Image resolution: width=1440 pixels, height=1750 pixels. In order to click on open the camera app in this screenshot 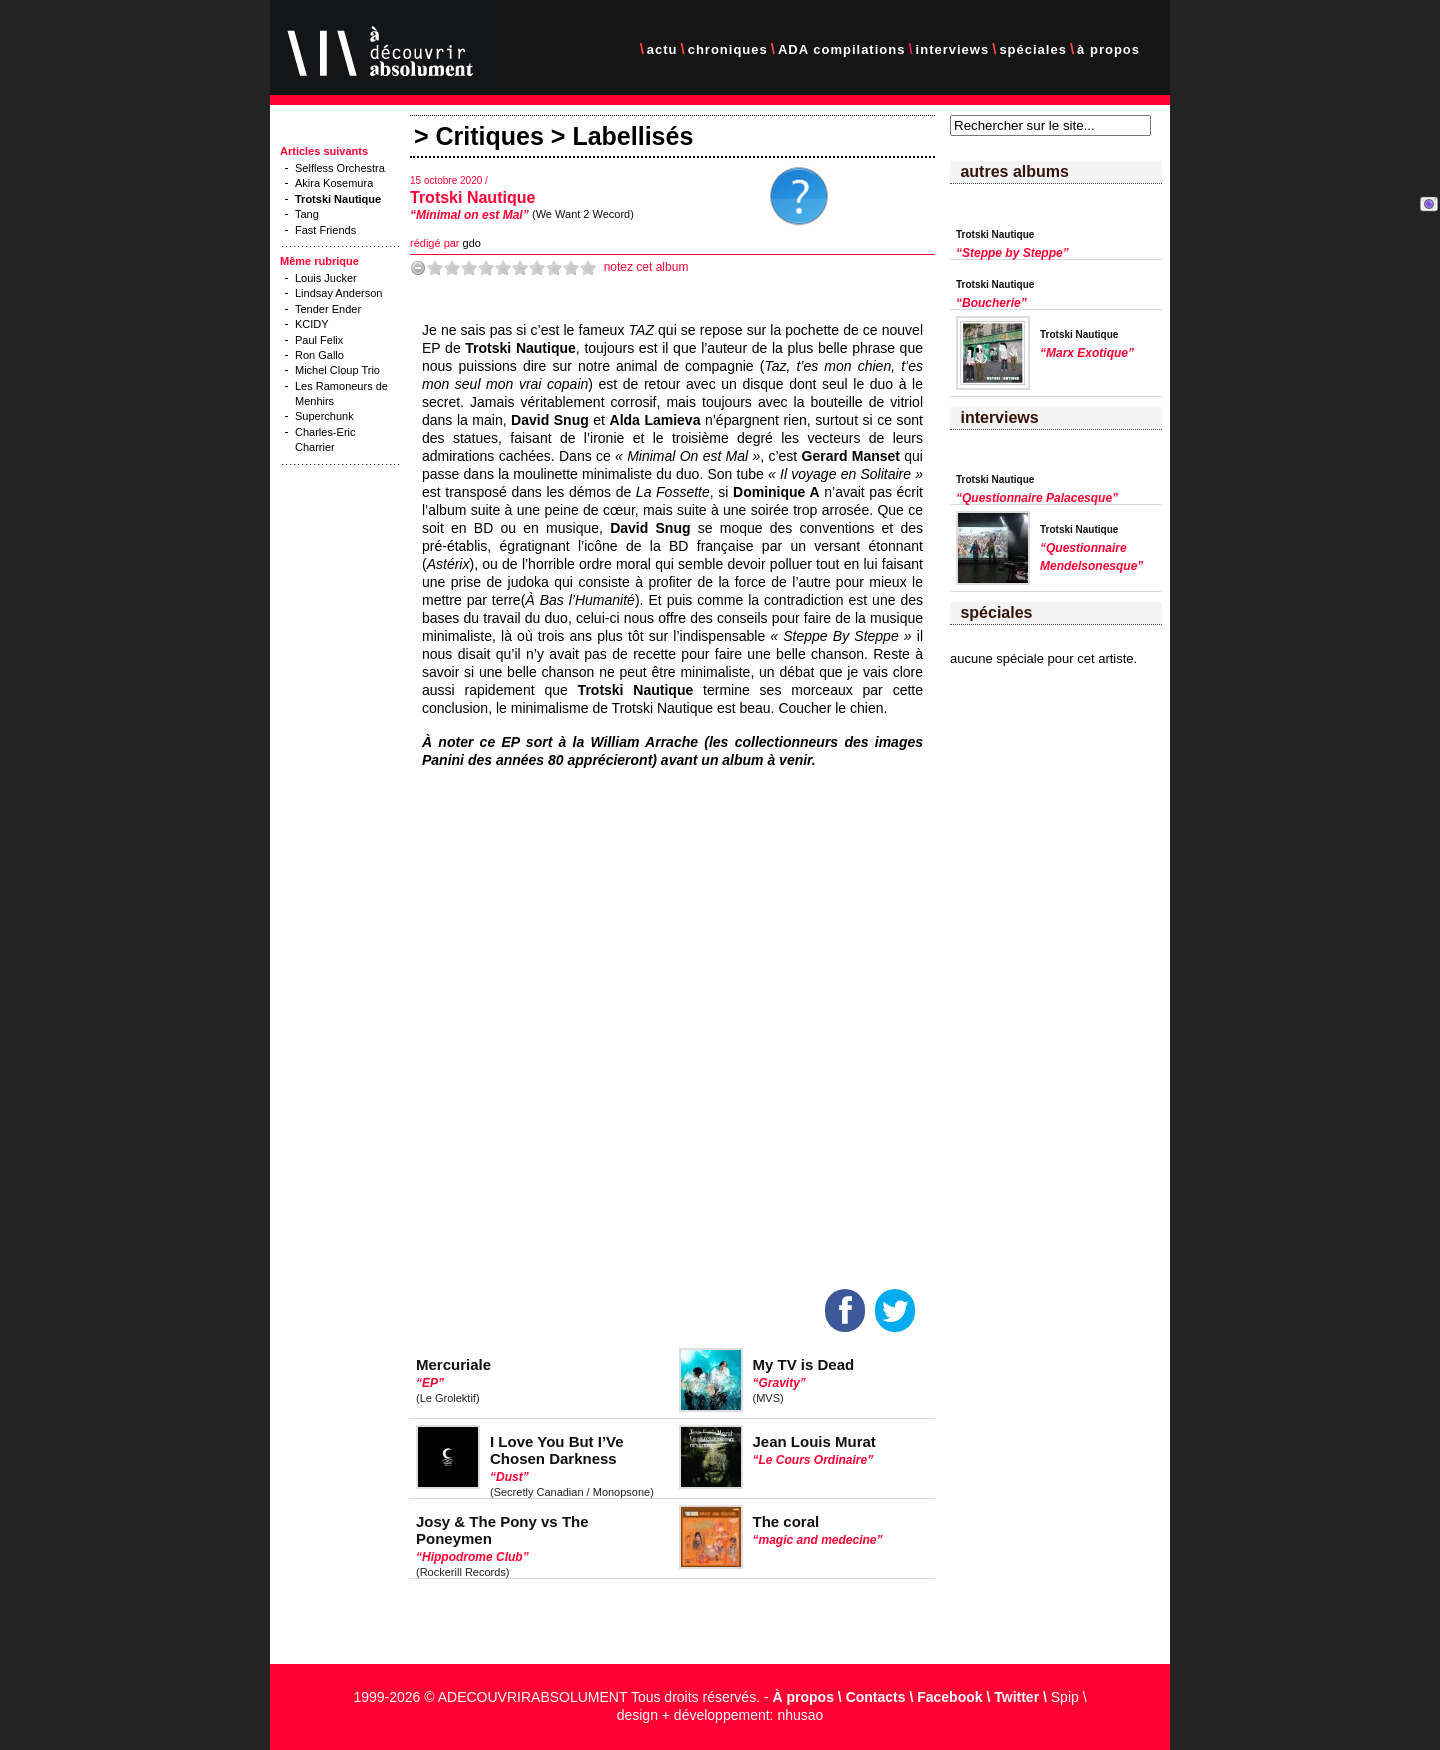, I will do `click(1429, 204)`.